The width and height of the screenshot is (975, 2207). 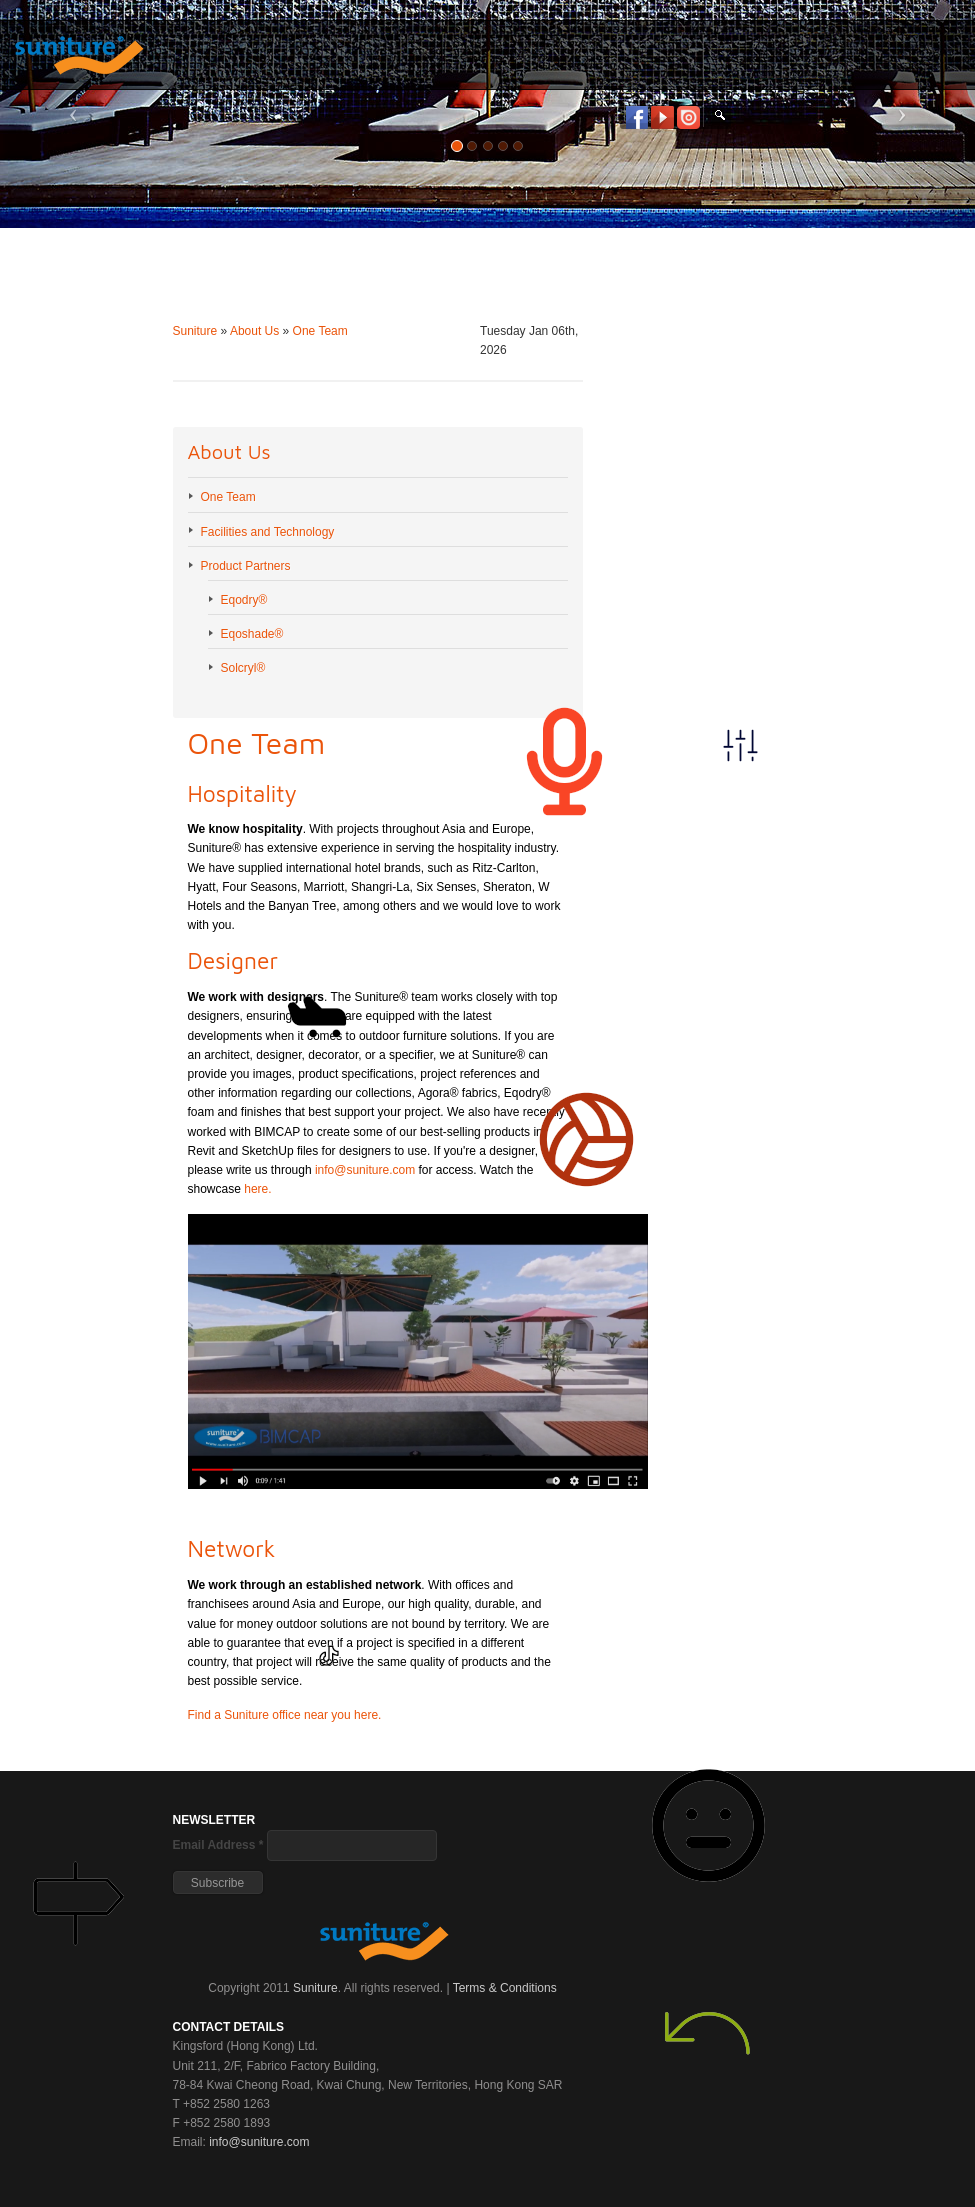 What do you see at coordinates (317, 1016) in the screenshot?
I see `flight is taxiing or preparing for departure` at bounding box center [317, 1016].